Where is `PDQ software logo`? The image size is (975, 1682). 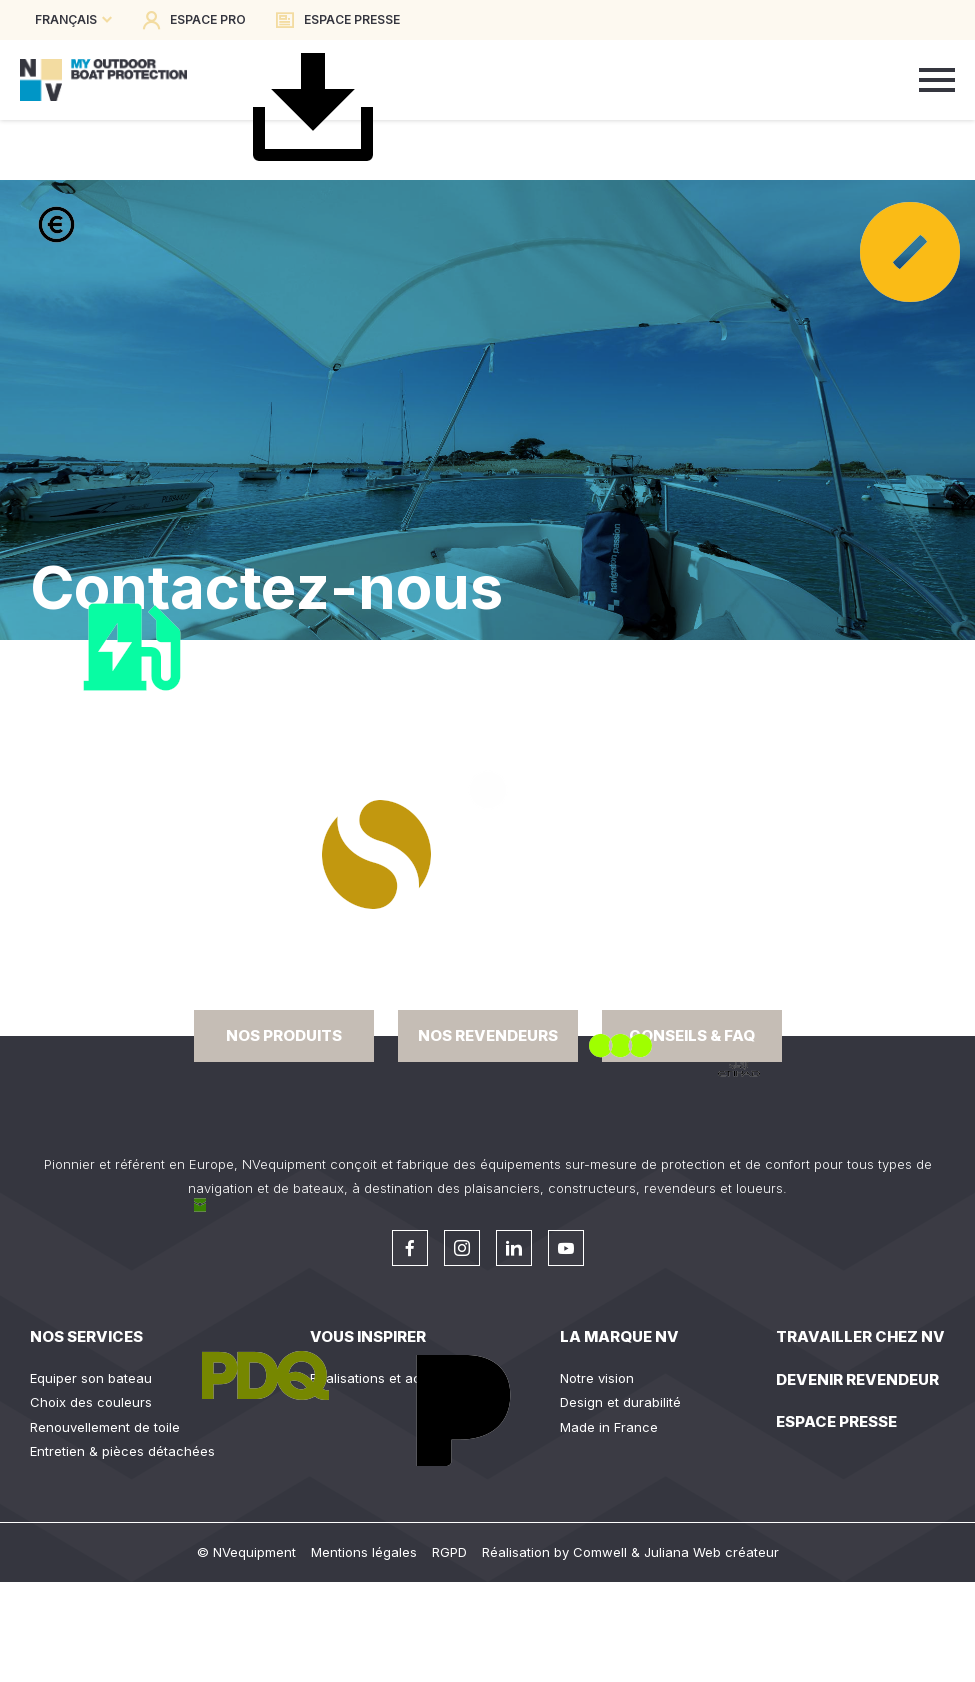 PDQ software logo is located at coordinates (265, 1375).